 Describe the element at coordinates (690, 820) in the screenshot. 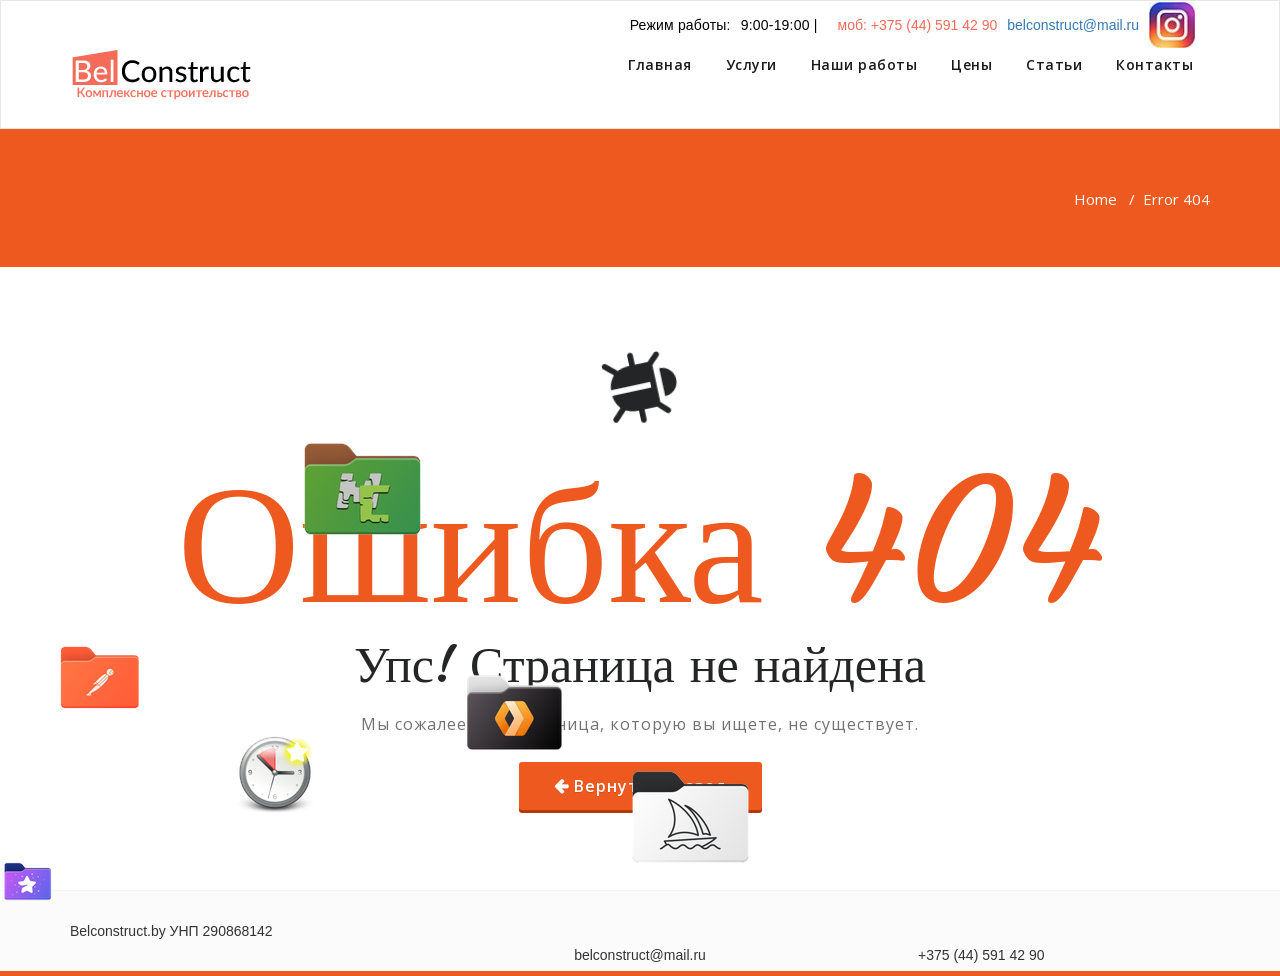

I see `open midjourney projects folder` at that location.